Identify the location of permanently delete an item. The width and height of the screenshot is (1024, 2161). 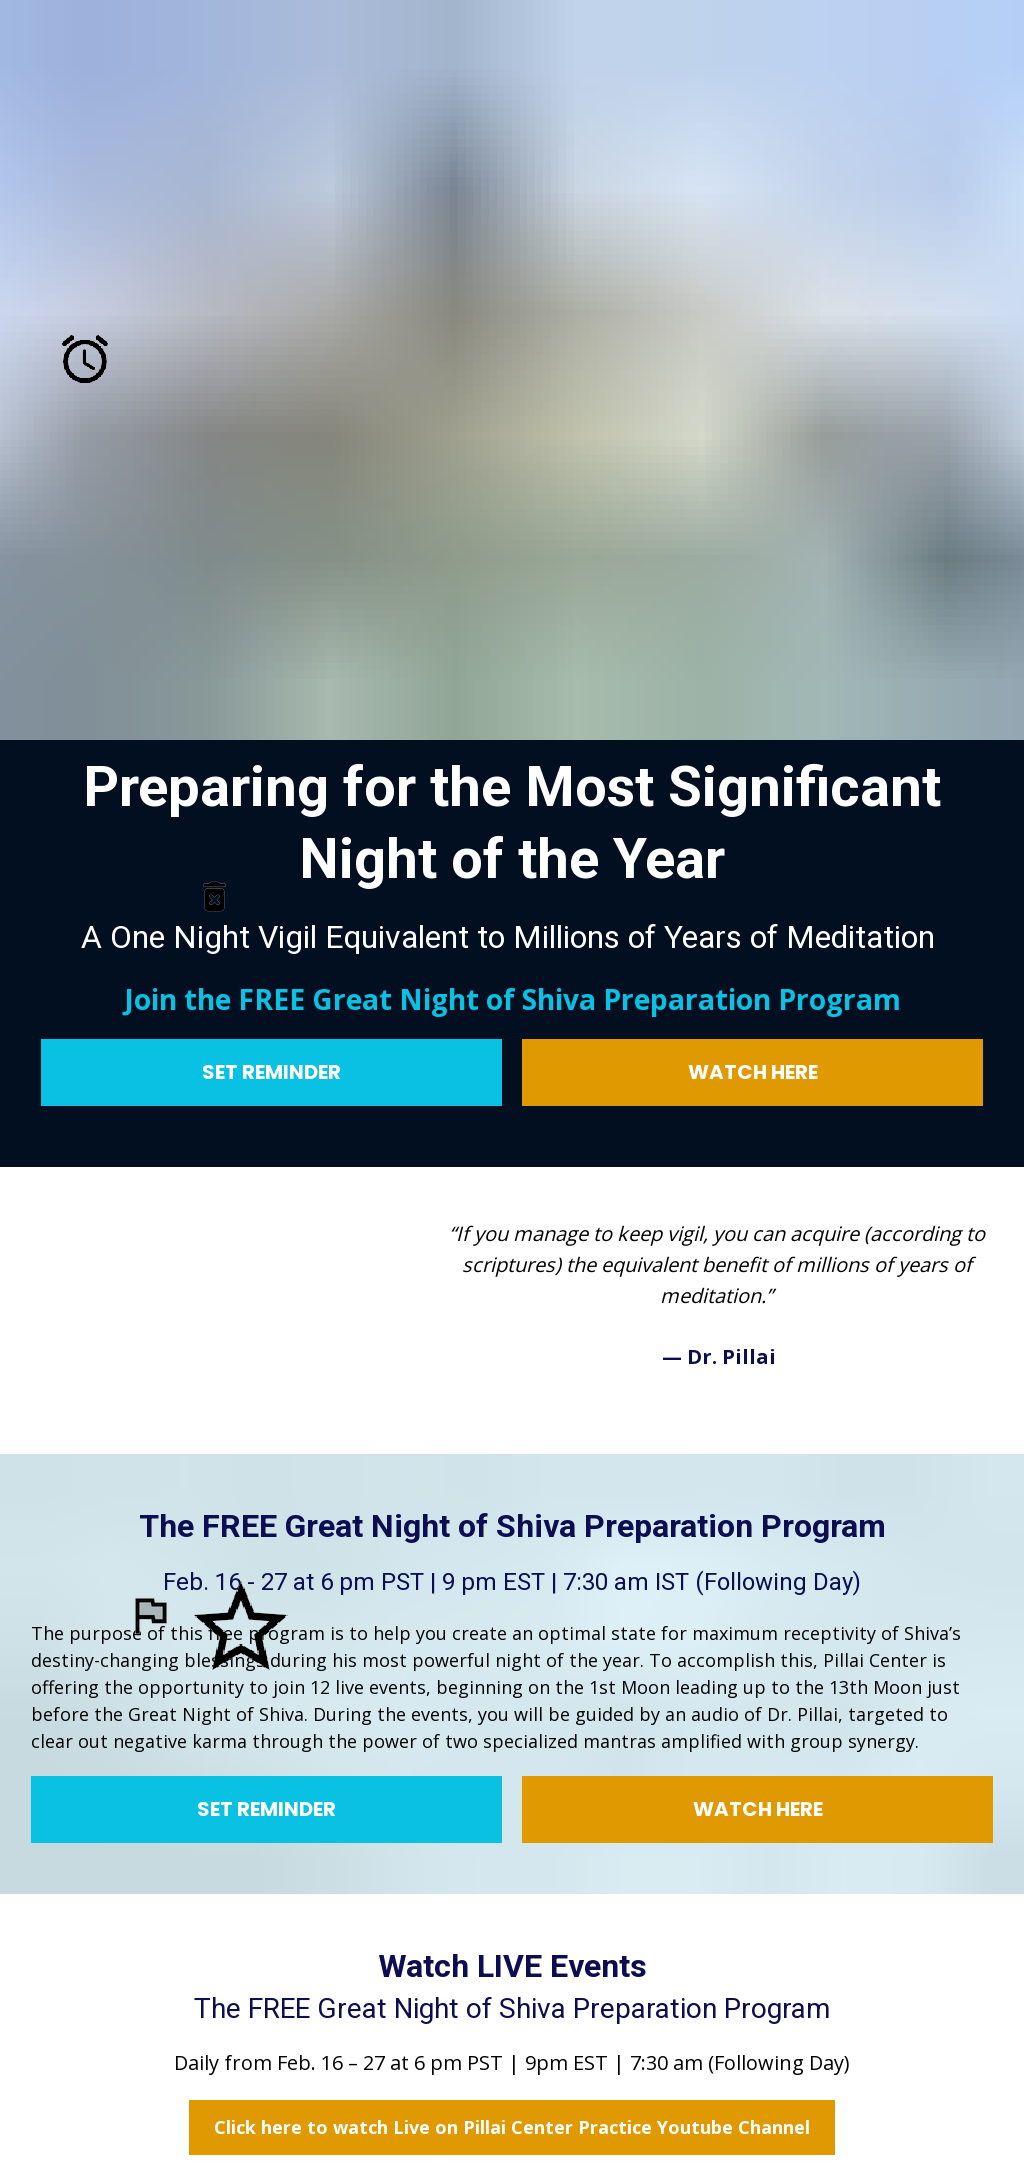
(214, 896).